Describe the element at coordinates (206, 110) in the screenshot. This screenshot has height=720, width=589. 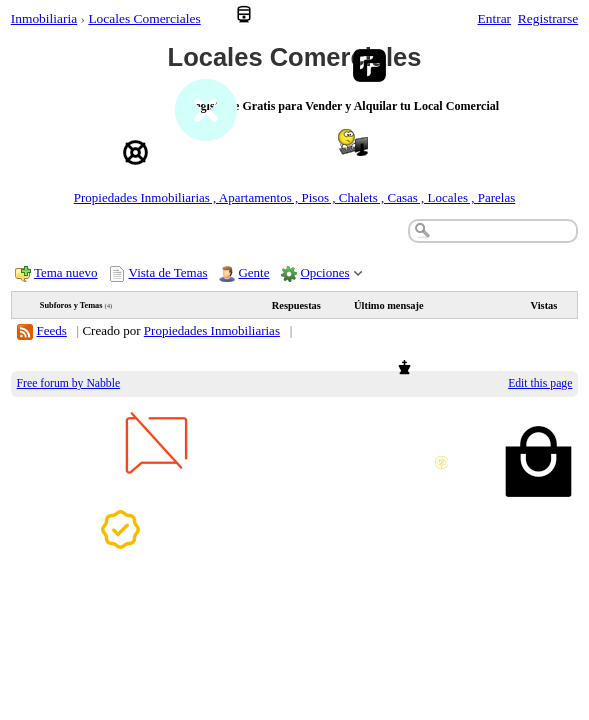
I see `close or dismiss a dialog` at that location.